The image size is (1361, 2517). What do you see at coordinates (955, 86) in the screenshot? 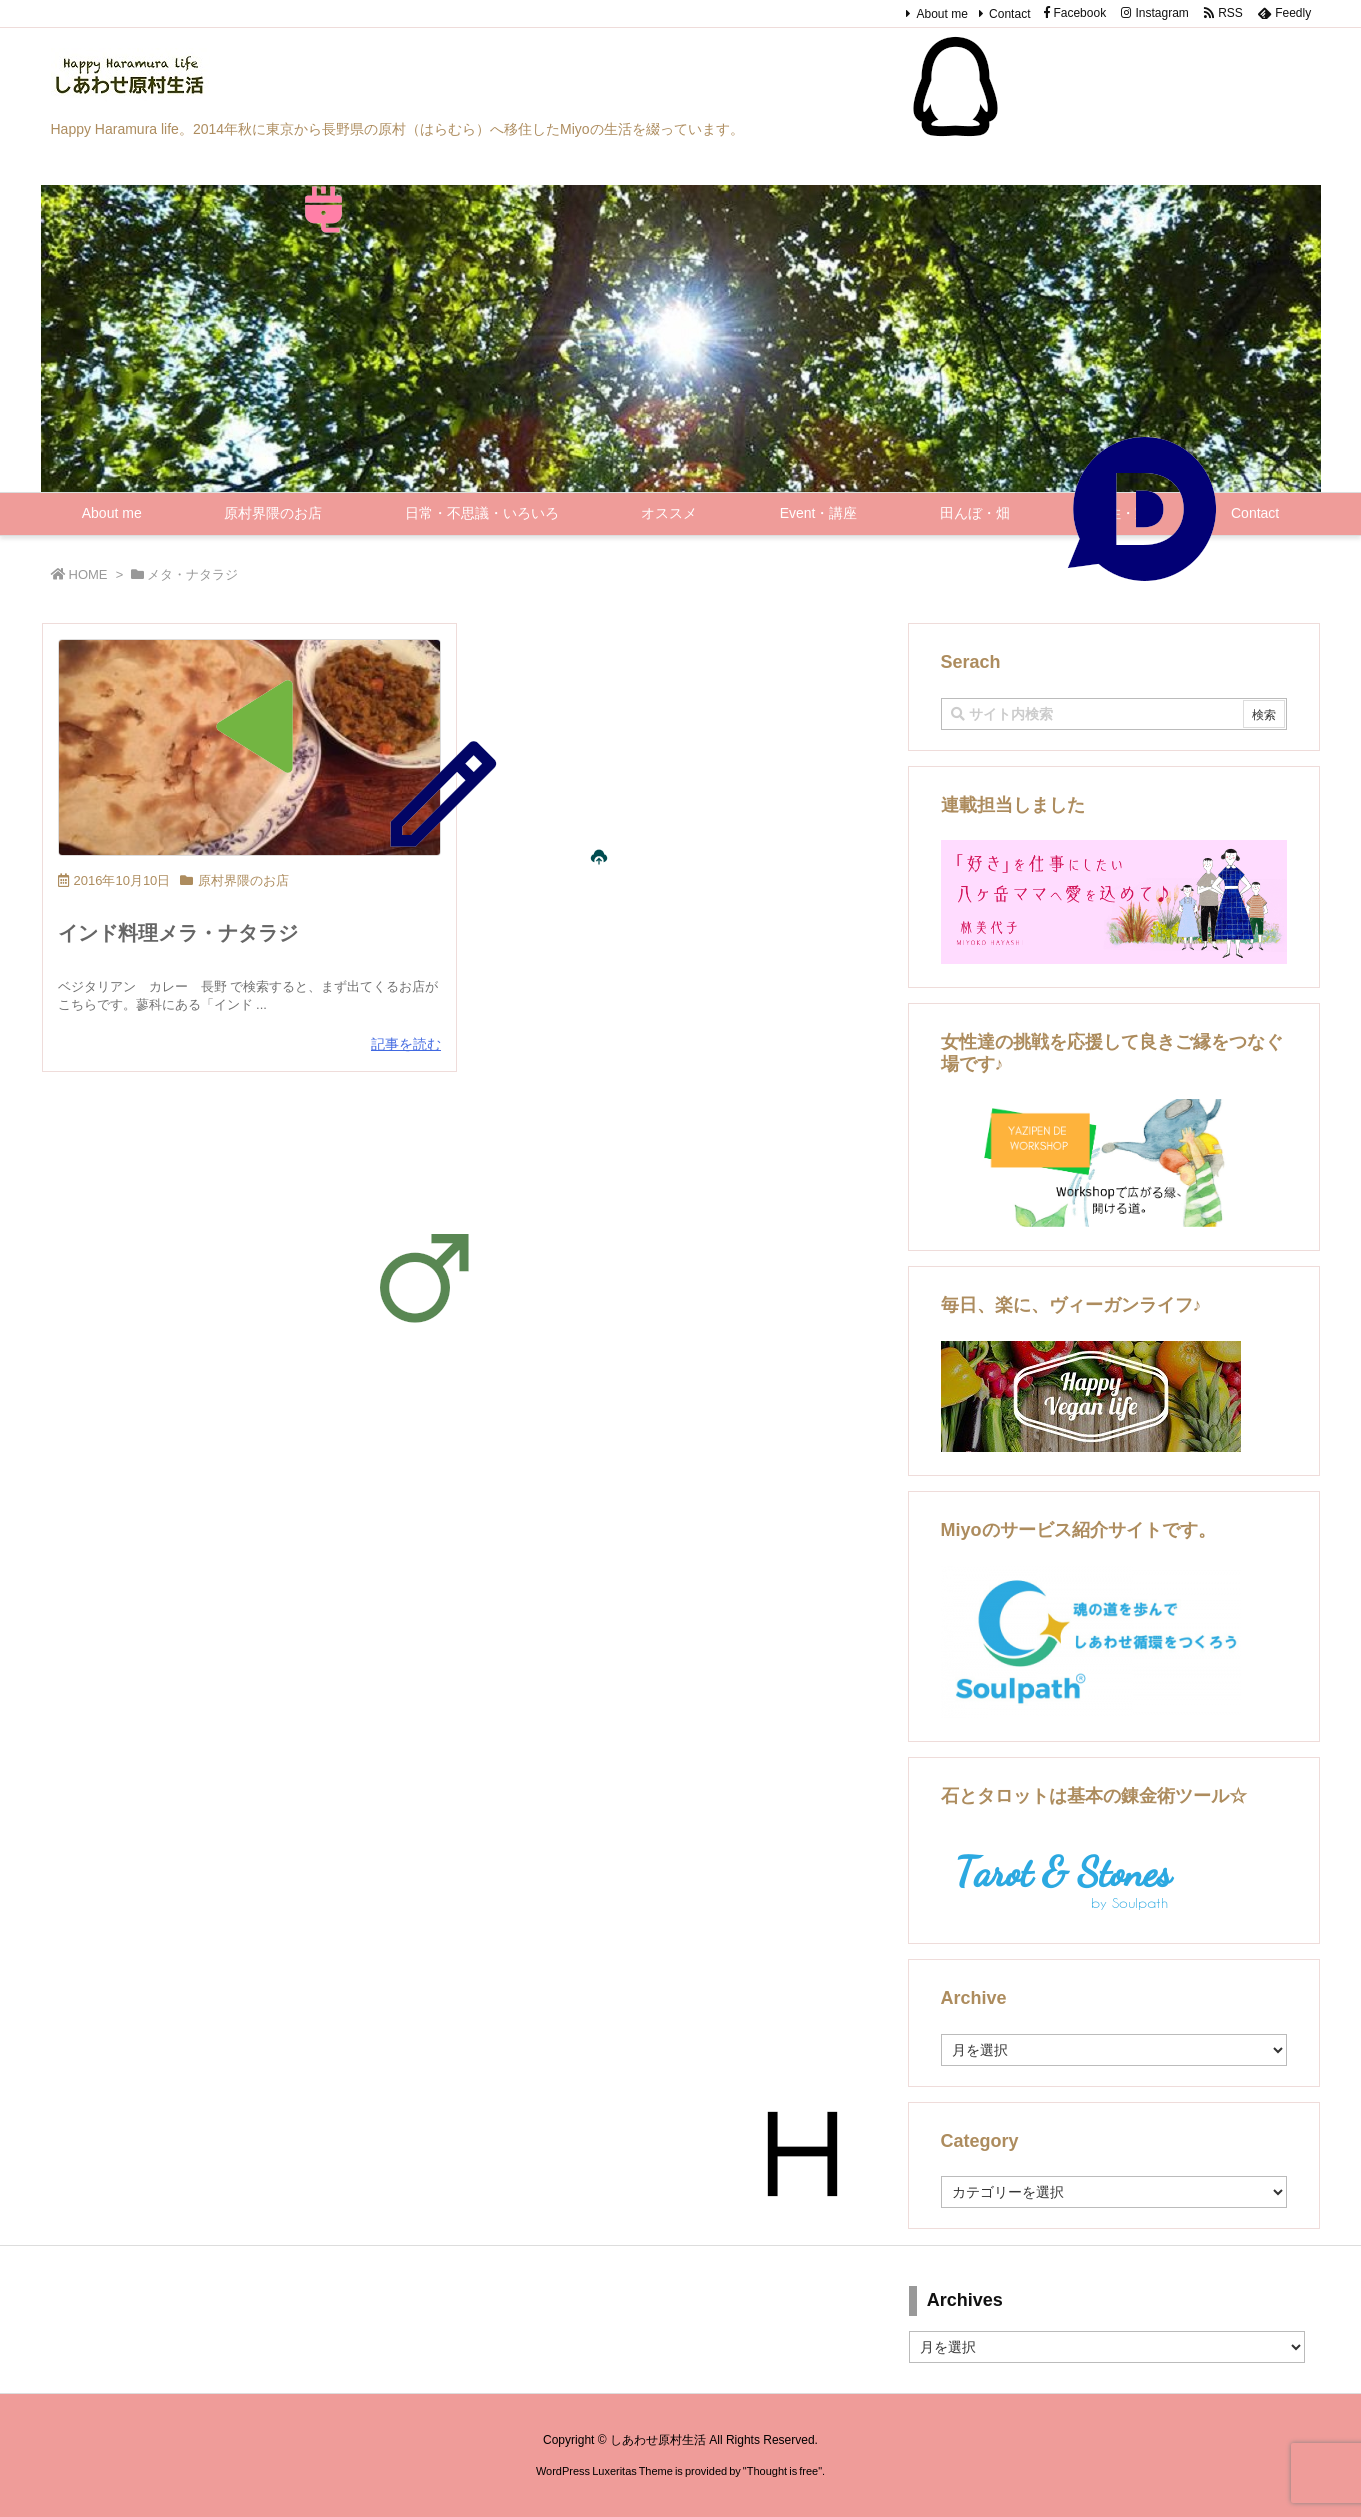
I see `open QQ messenger app` at bounding box center [955, 86].